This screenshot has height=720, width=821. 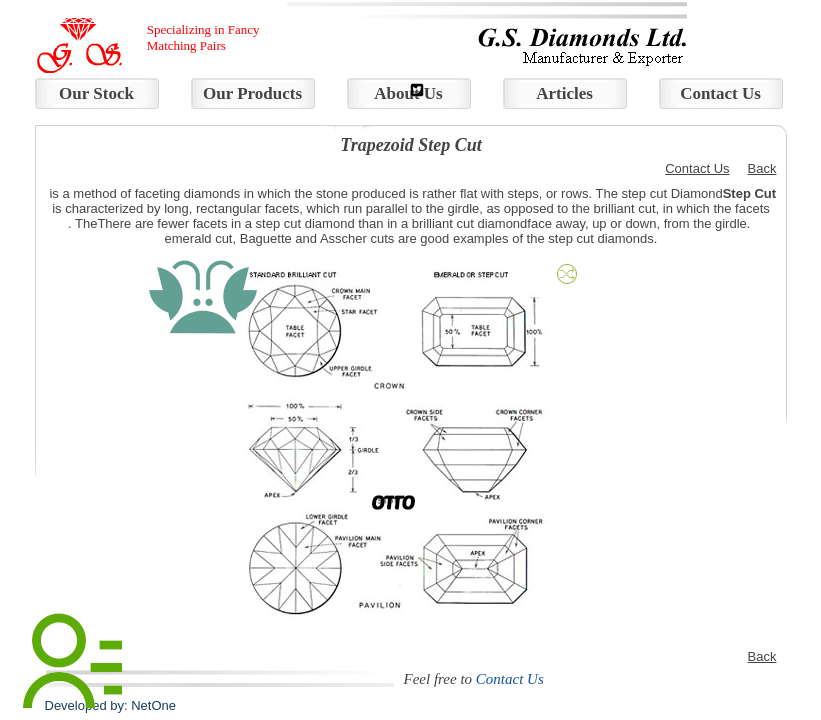 What do you see at coordinates (417, 90) in the screenshot?
I see `share to Twitter` at bounding box center [417, 90].